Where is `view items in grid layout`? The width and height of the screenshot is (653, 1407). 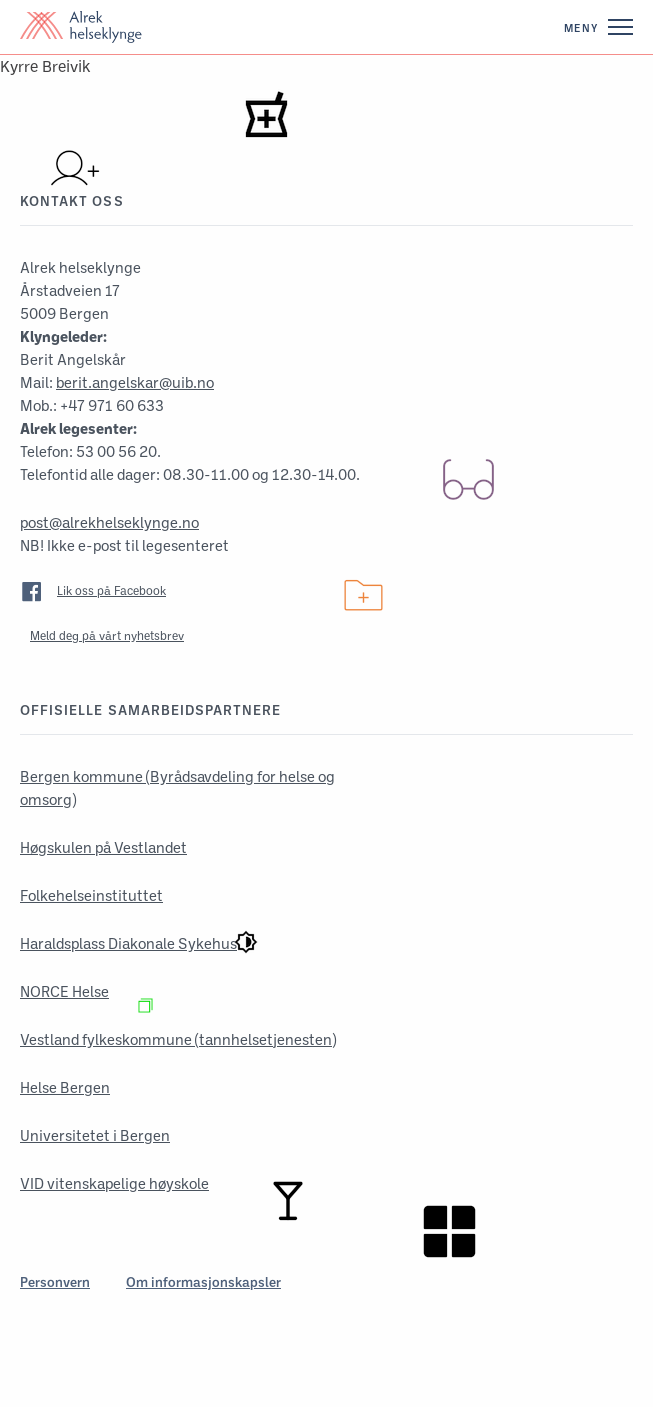
view items in grid layout is located at coordinates (449, 1231).